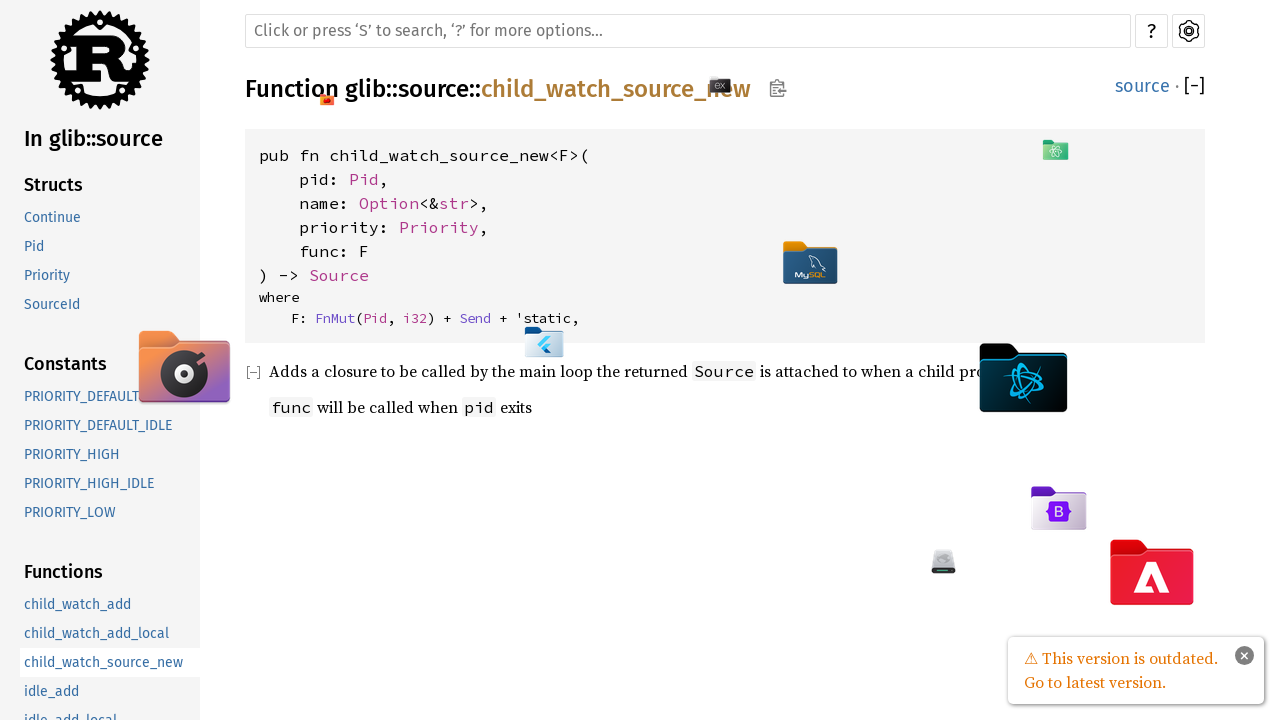 The image size is (1280, 720). I want to click on open flutter project folder, so click(544, 343).